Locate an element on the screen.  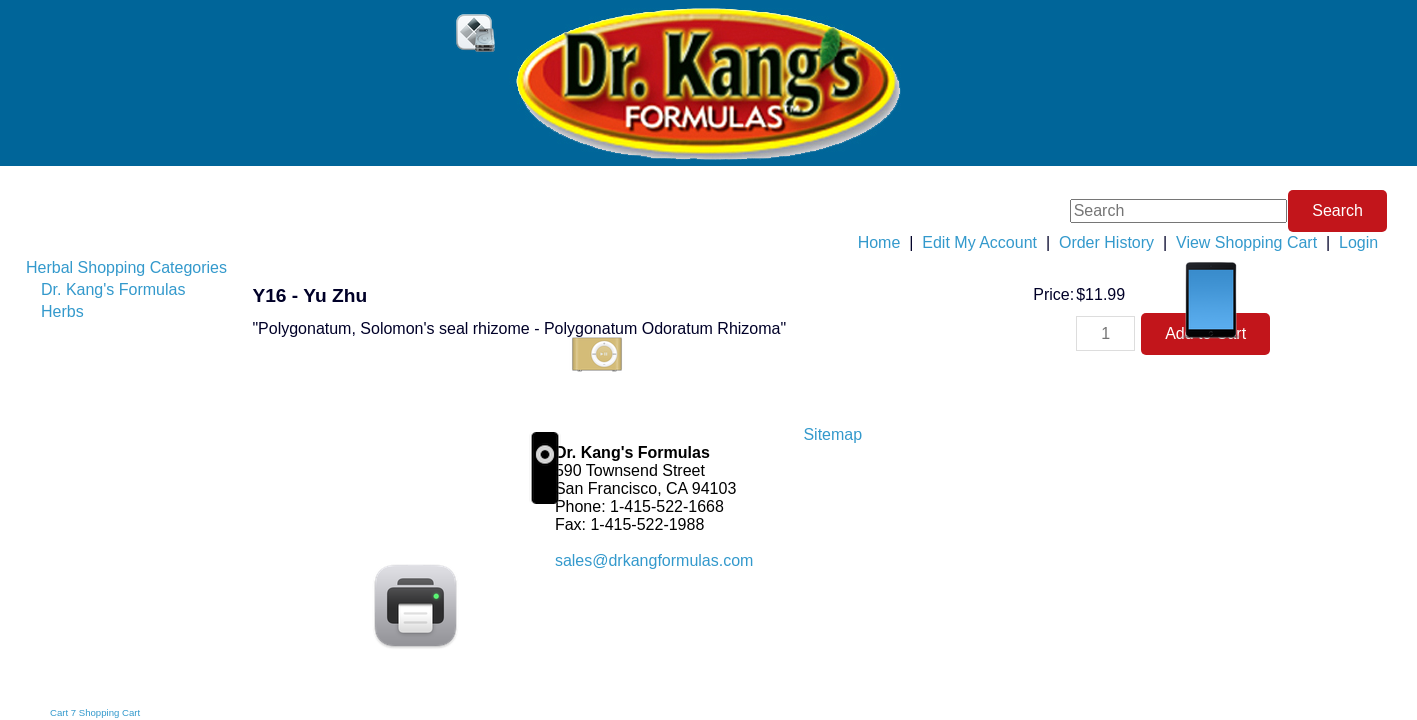
launch boot camp assistant to install windows on your mac is located at coordinates (474, 32).